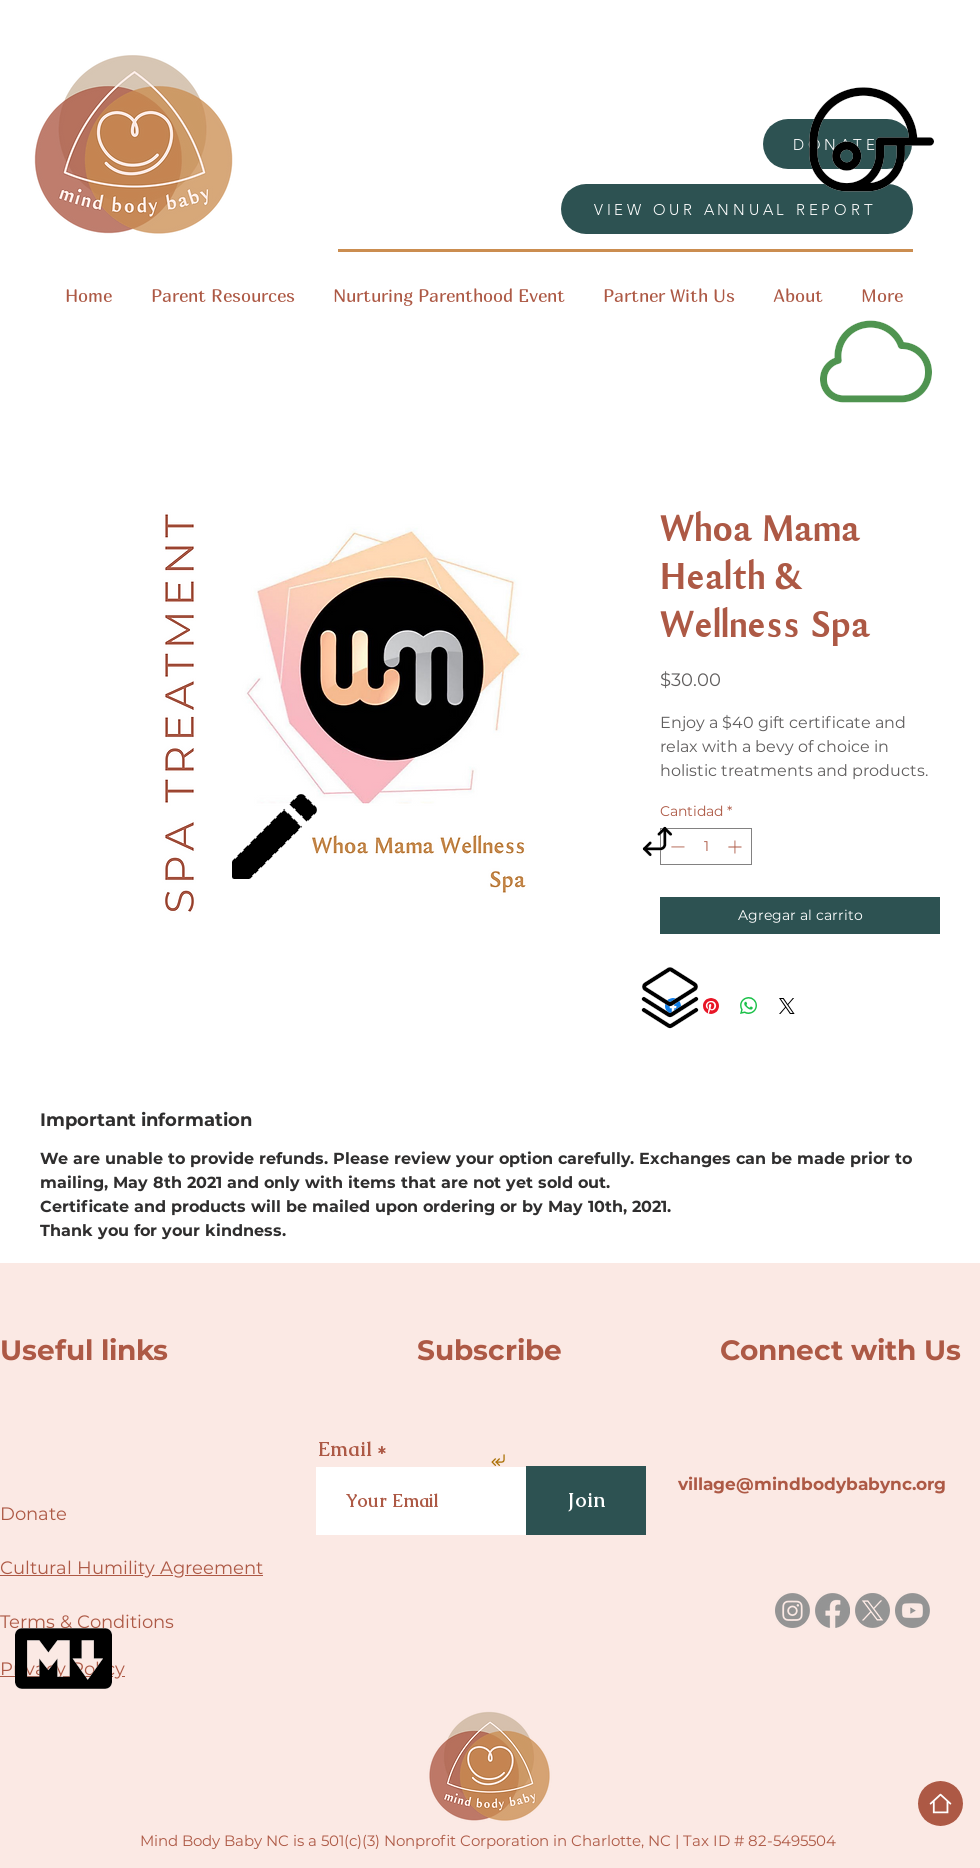 This screenshot has width=980, height=1868. I want to click on access baseball or sports settings, so click(867, 141).